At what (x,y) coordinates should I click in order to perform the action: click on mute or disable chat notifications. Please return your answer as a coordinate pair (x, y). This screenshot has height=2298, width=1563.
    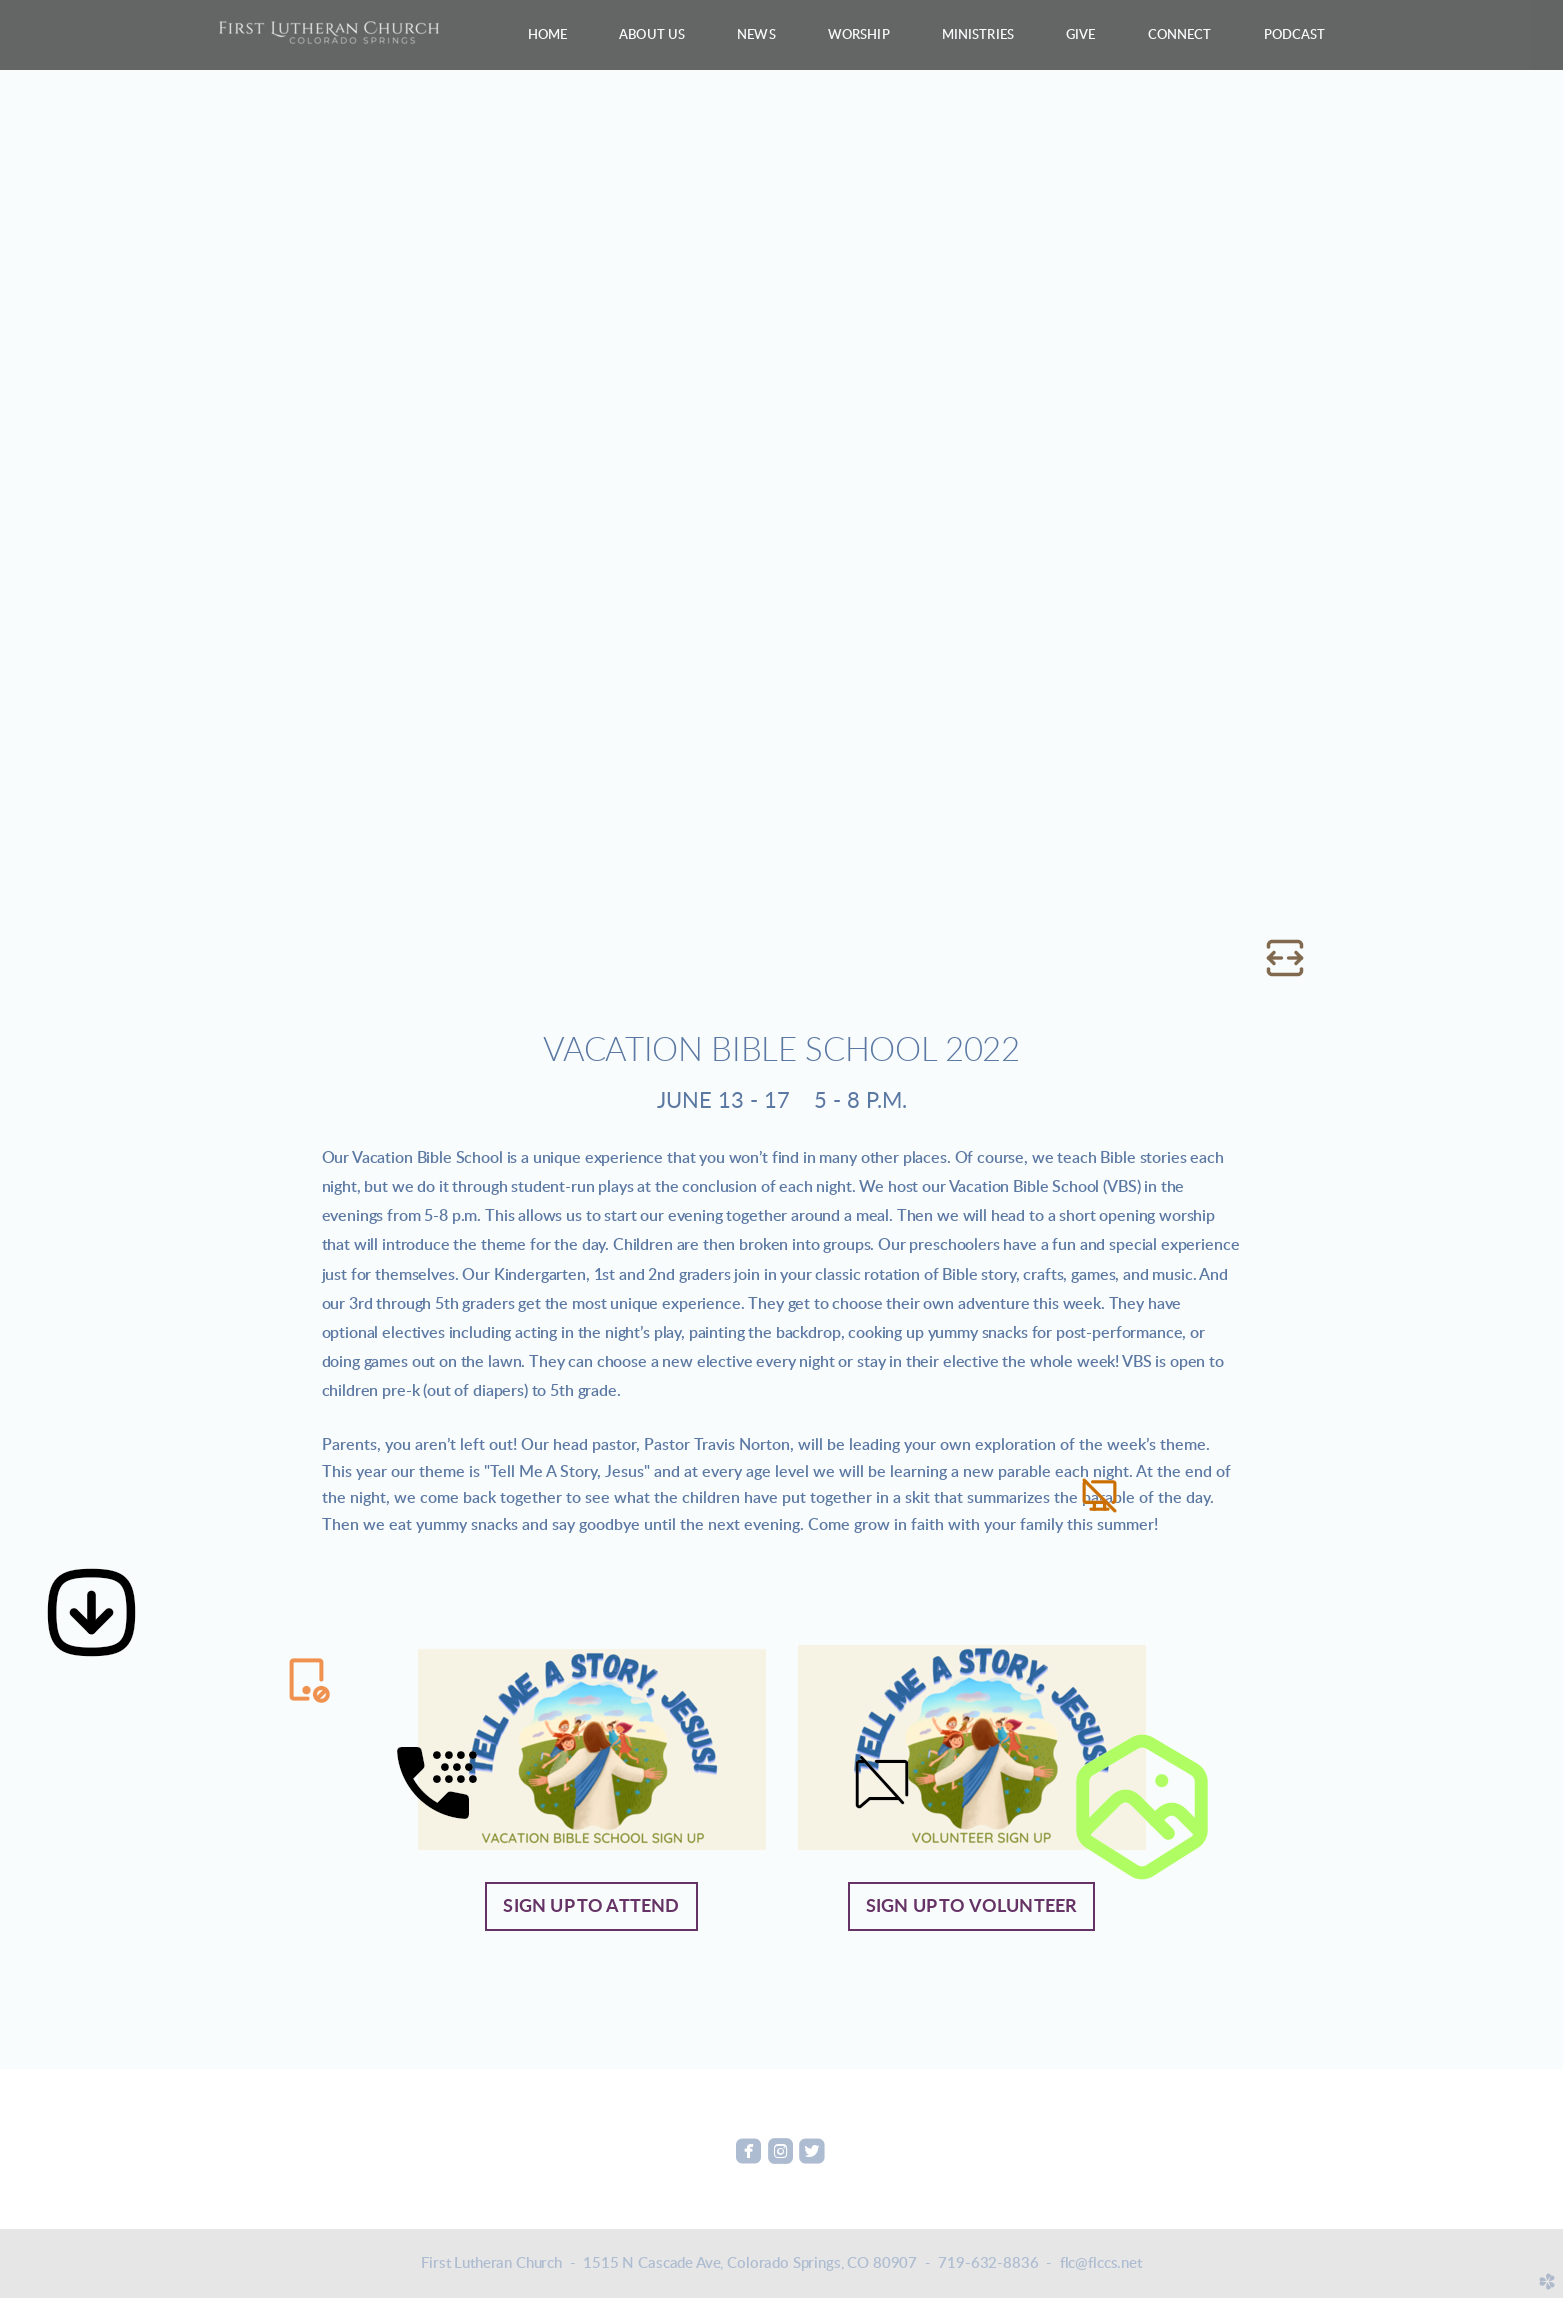
    Looking at the image, I should click on (882, 1780).